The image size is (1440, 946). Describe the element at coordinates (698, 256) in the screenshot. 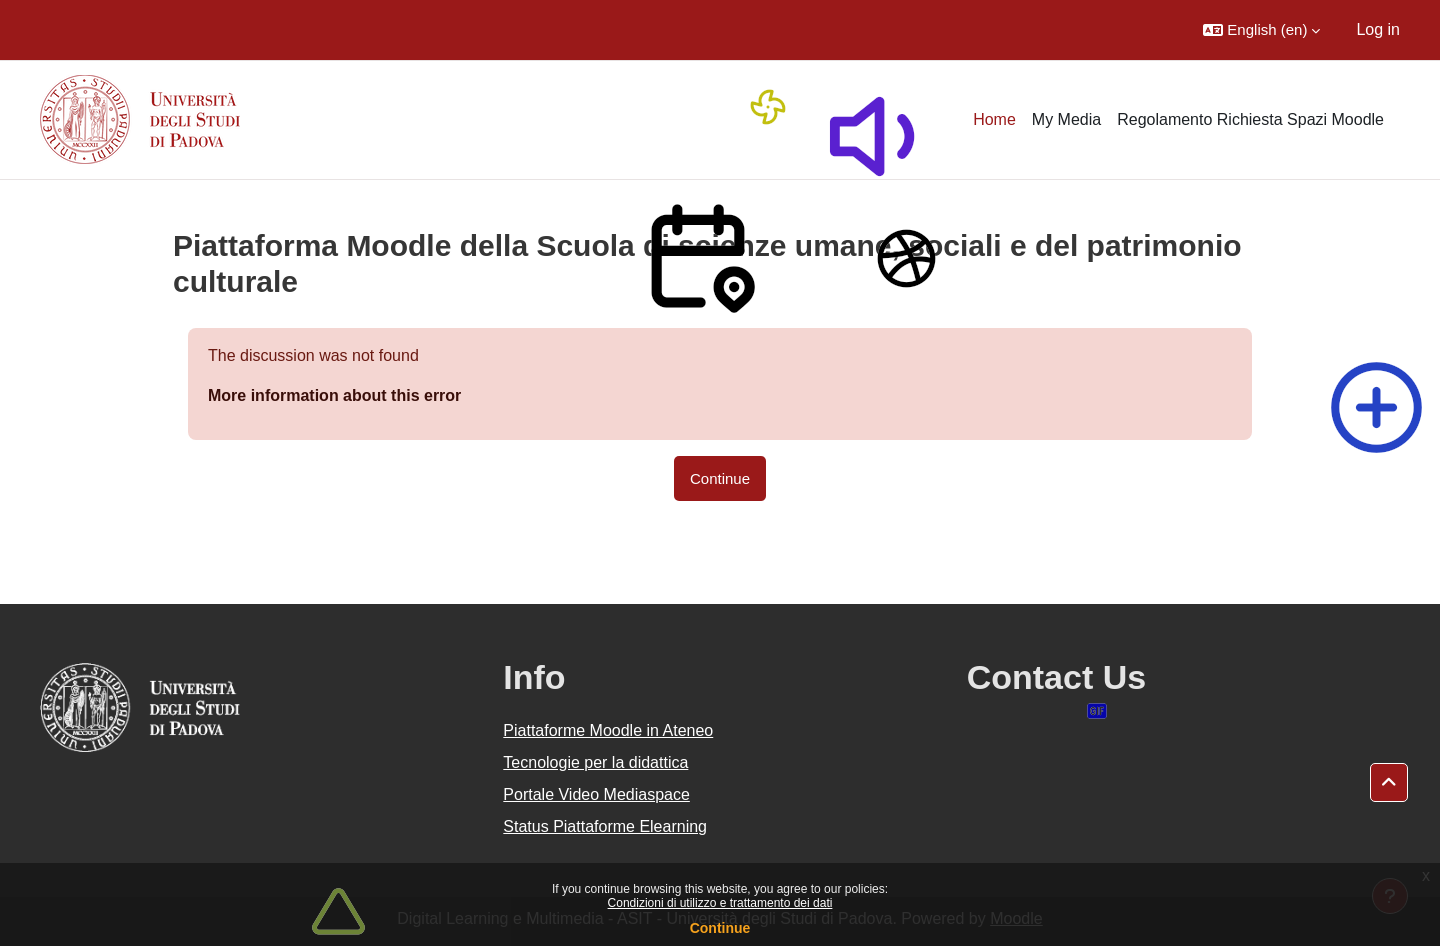

I see `pin an event to a specific location` at that location.